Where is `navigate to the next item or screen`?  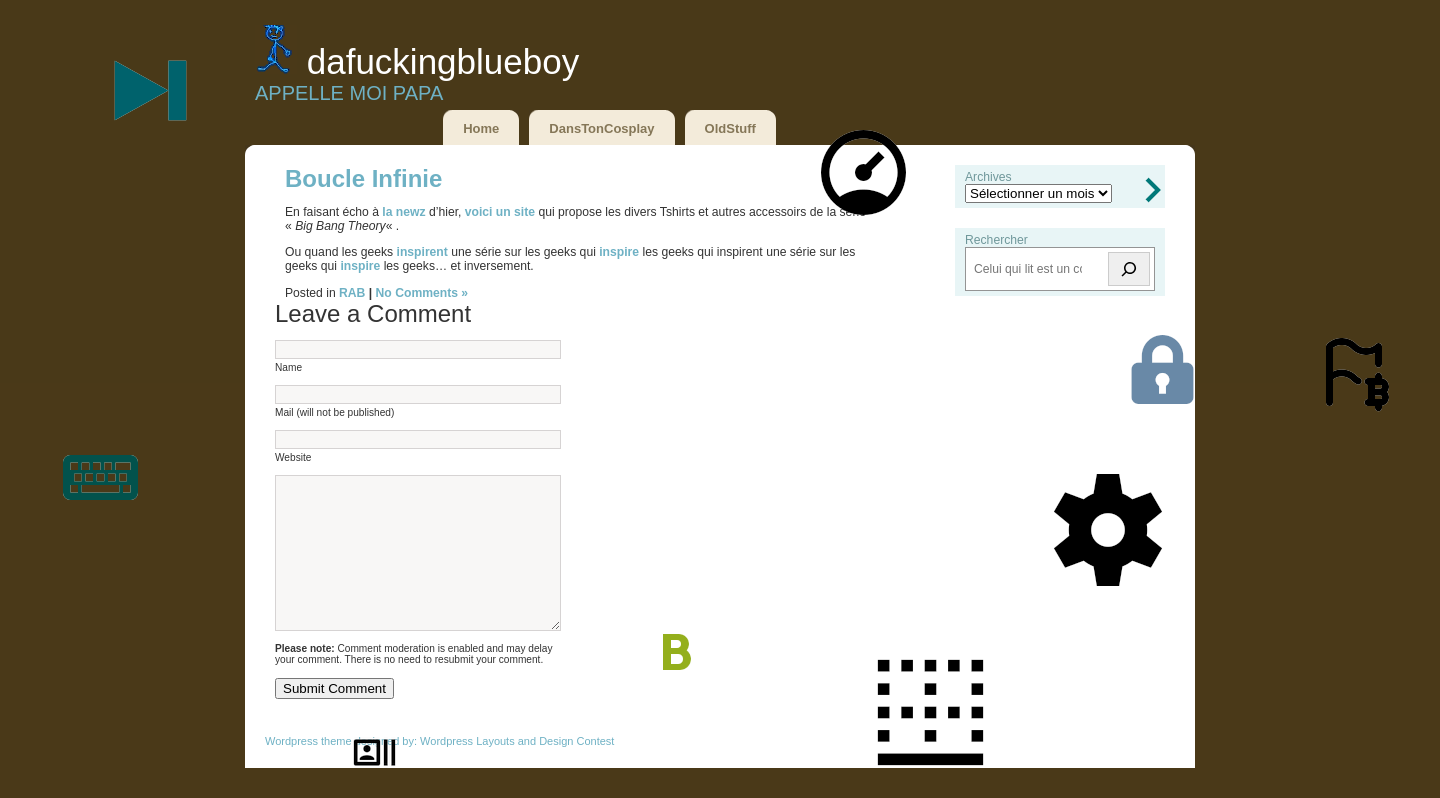
navigate to the next item or screen is located at coordinates (1153, 190).